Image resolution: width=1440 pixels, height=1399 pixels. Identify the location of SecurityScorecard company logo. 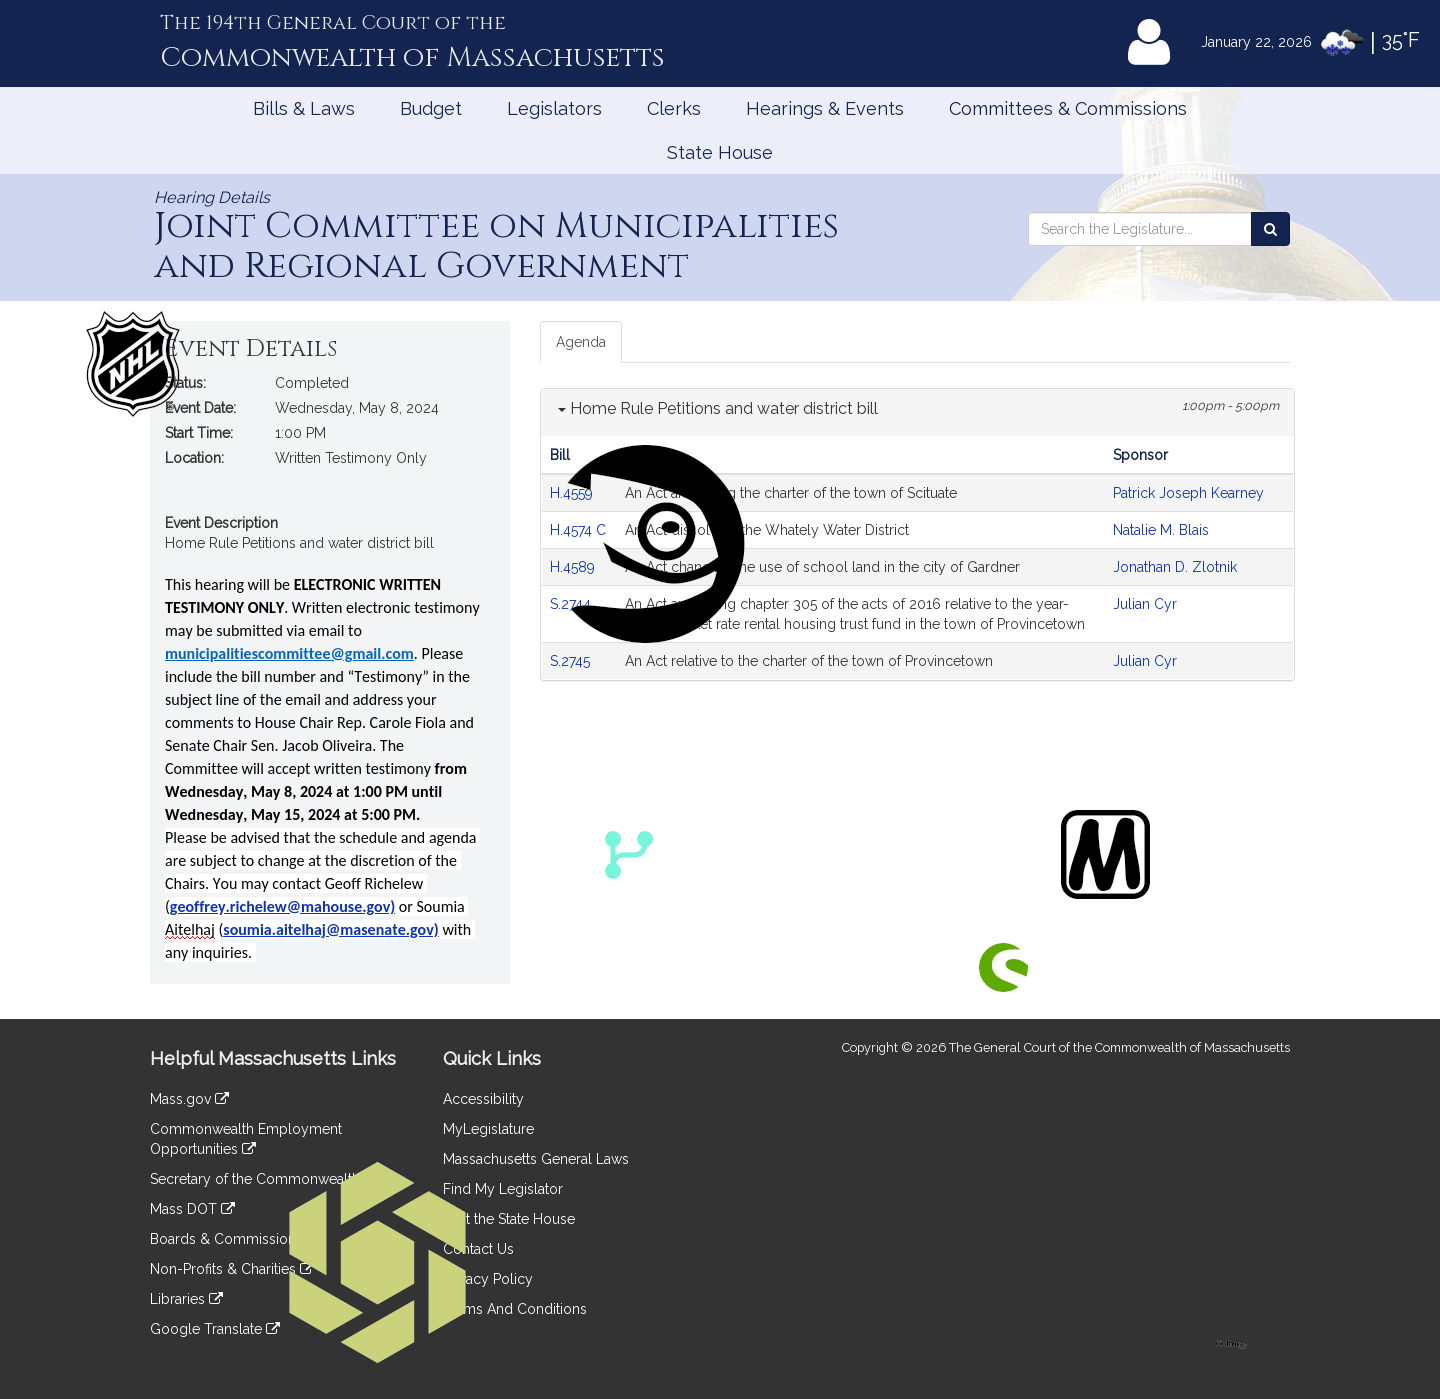
(377, 1262).